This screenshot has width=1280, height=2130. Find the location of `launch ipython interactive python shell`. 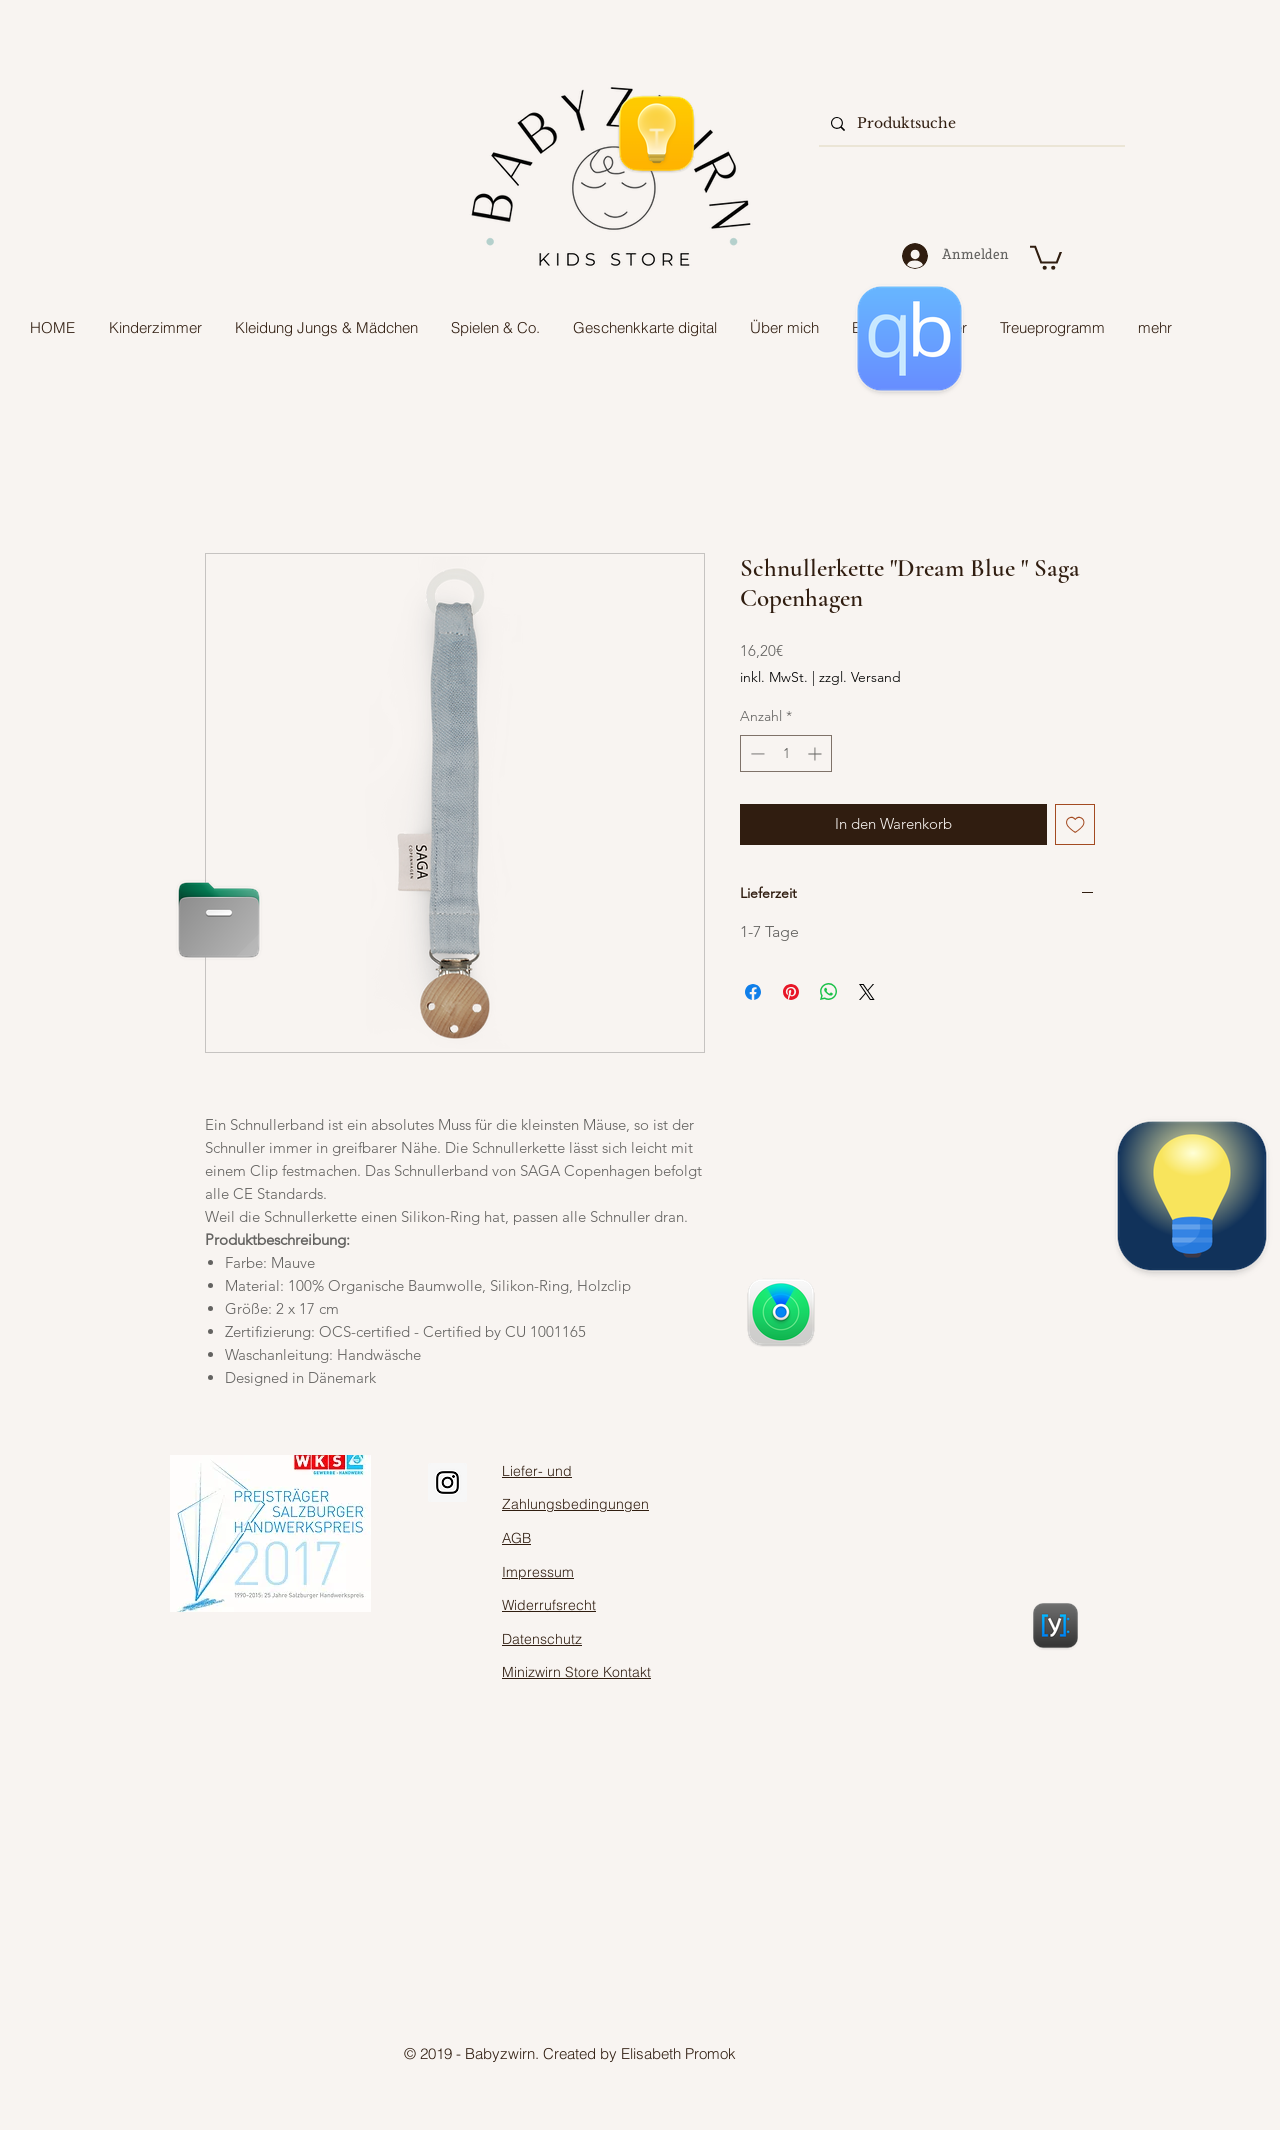

launch ipython interactive python shell is located at coordinates (1055, 1625).